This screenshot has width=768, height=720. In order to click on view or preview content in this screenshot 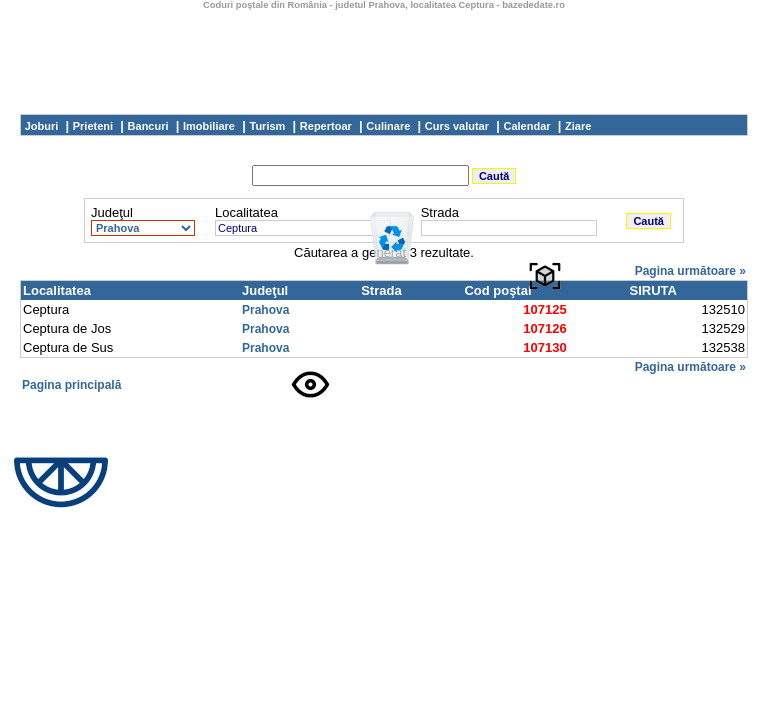, I will do `click(310, 384)`.